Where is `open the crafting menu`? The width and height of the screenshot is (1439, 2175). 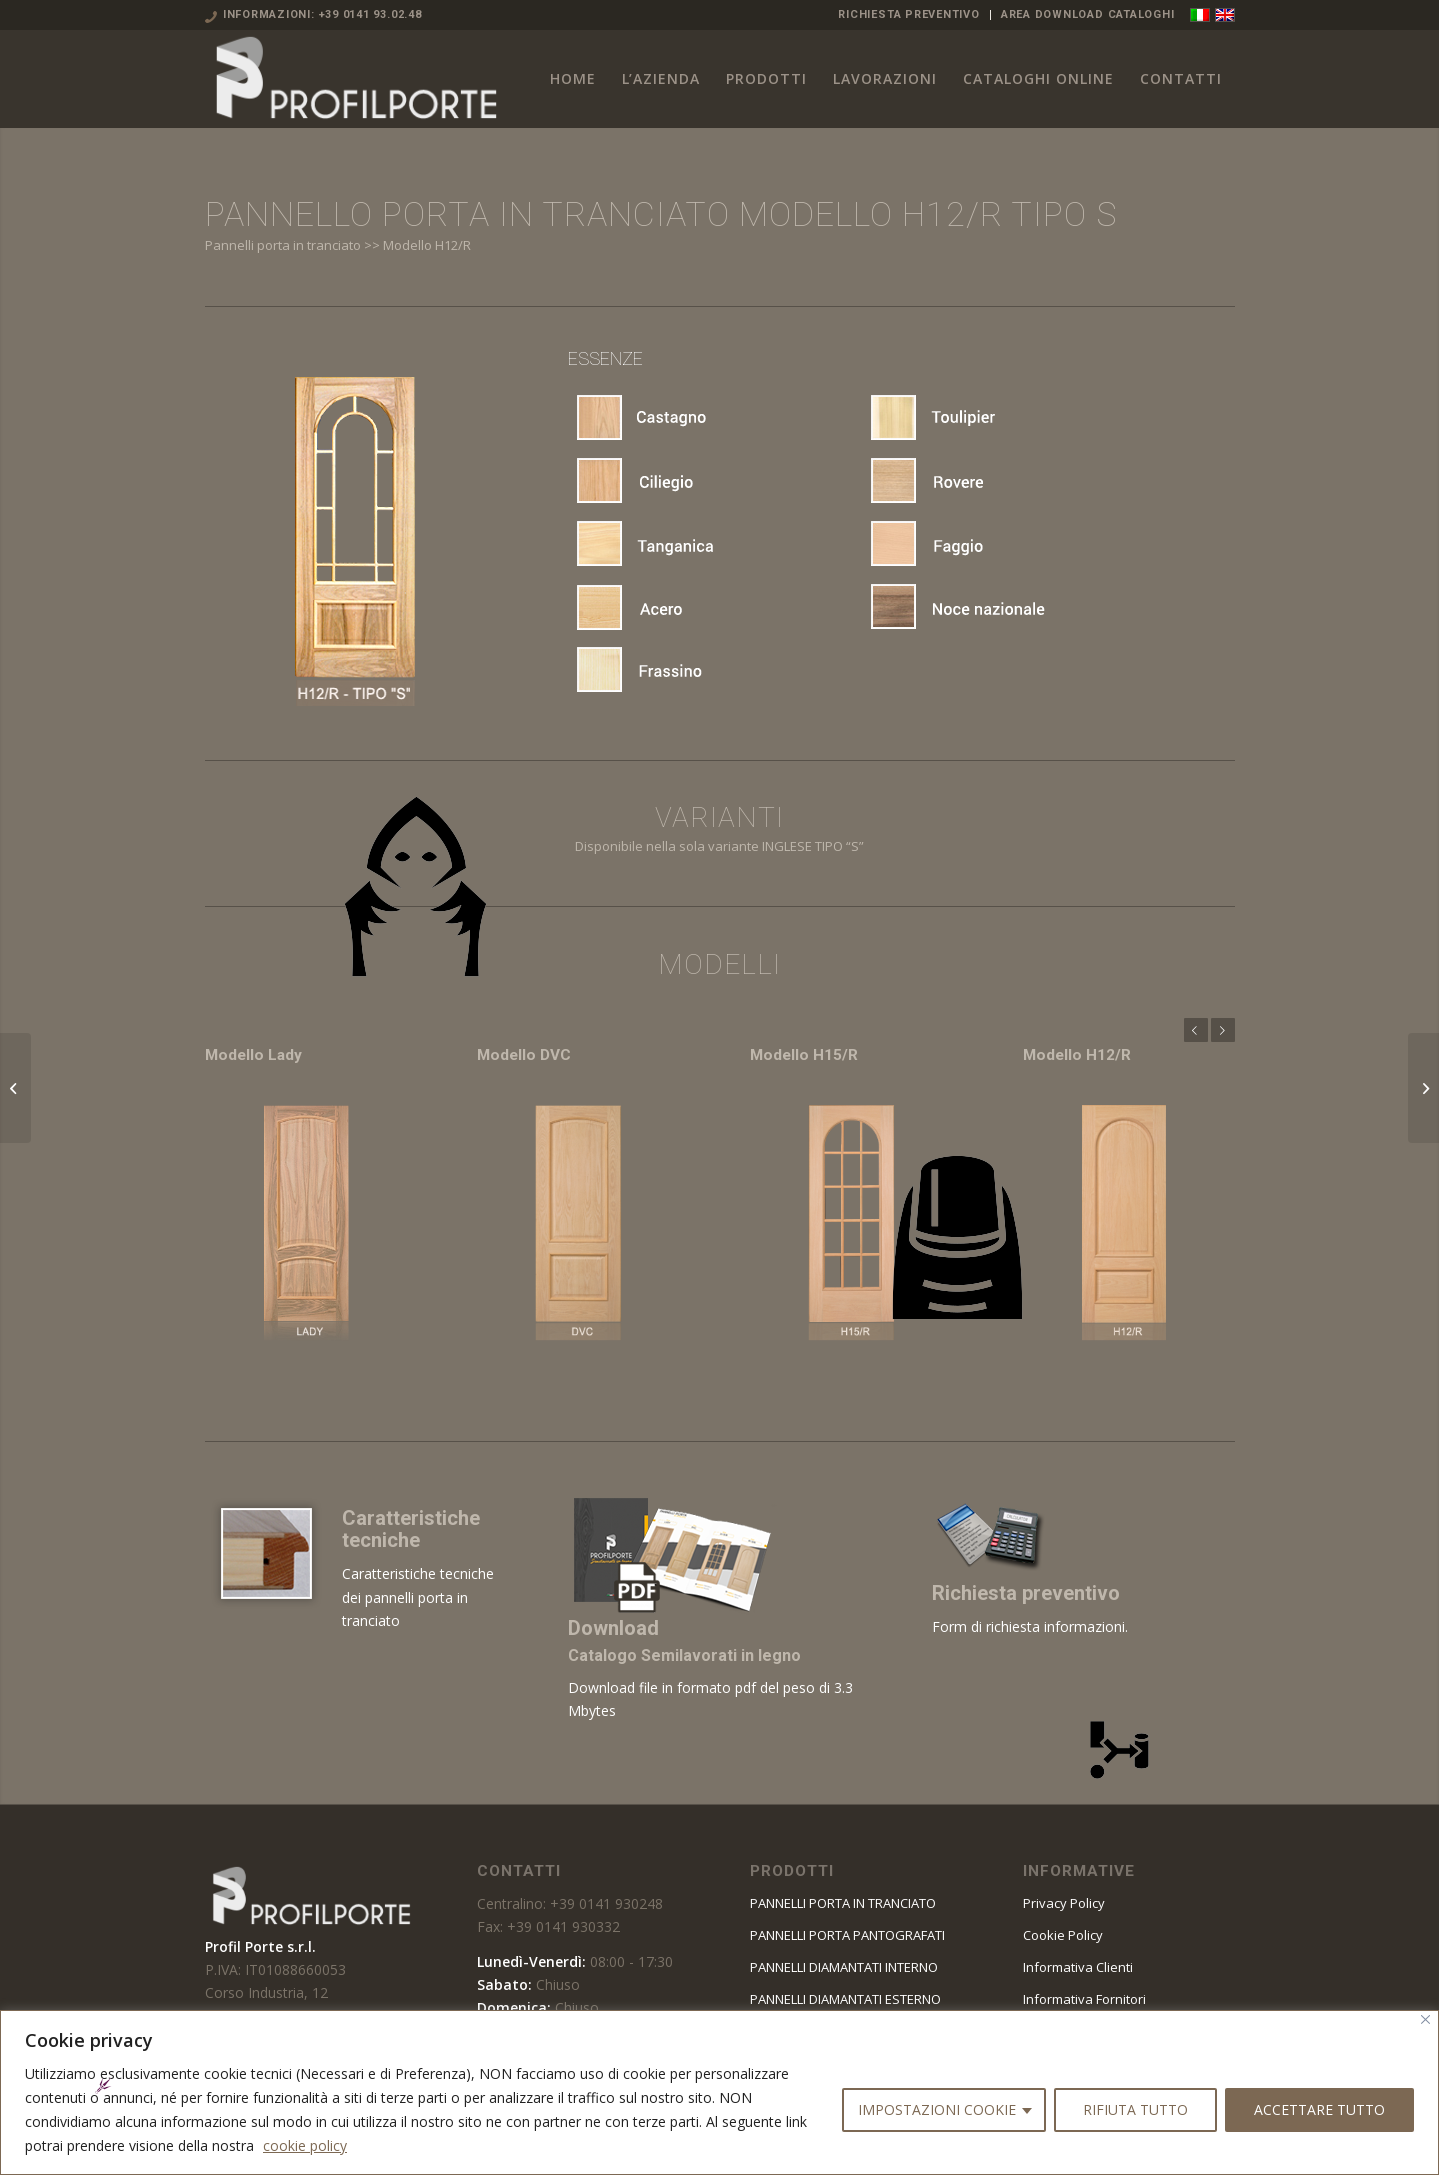 open the crafting menu is located at coordinates (1120, 1751).